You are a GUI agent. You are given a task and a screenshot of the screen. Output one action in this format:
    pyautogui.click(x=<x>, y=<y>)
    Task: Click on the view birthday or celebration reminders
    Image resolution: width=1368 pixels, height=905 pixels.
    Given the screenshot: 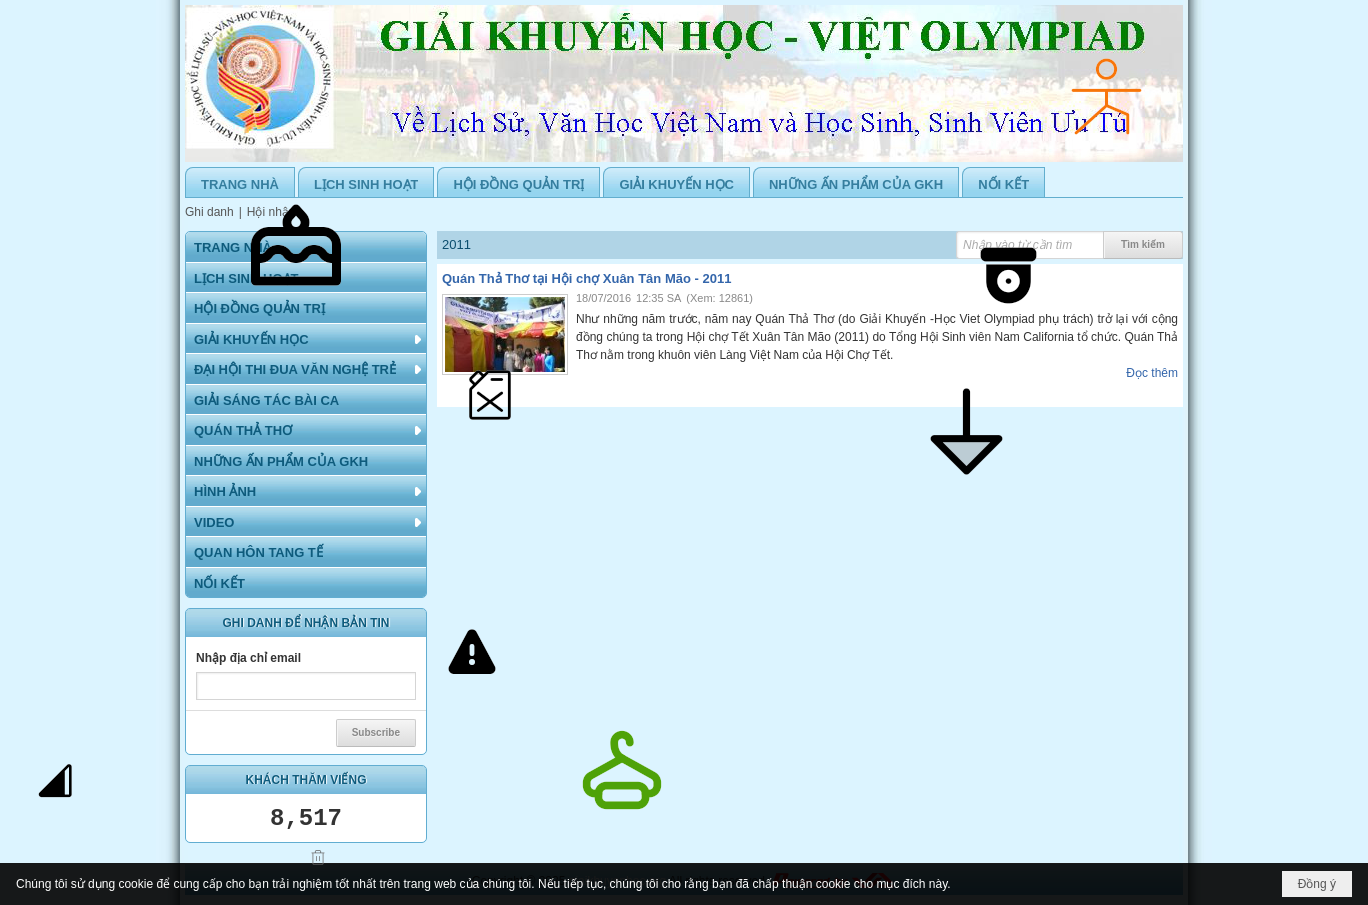 What is the action you would take?
    pyautogui.click(x=296, y=245)
    